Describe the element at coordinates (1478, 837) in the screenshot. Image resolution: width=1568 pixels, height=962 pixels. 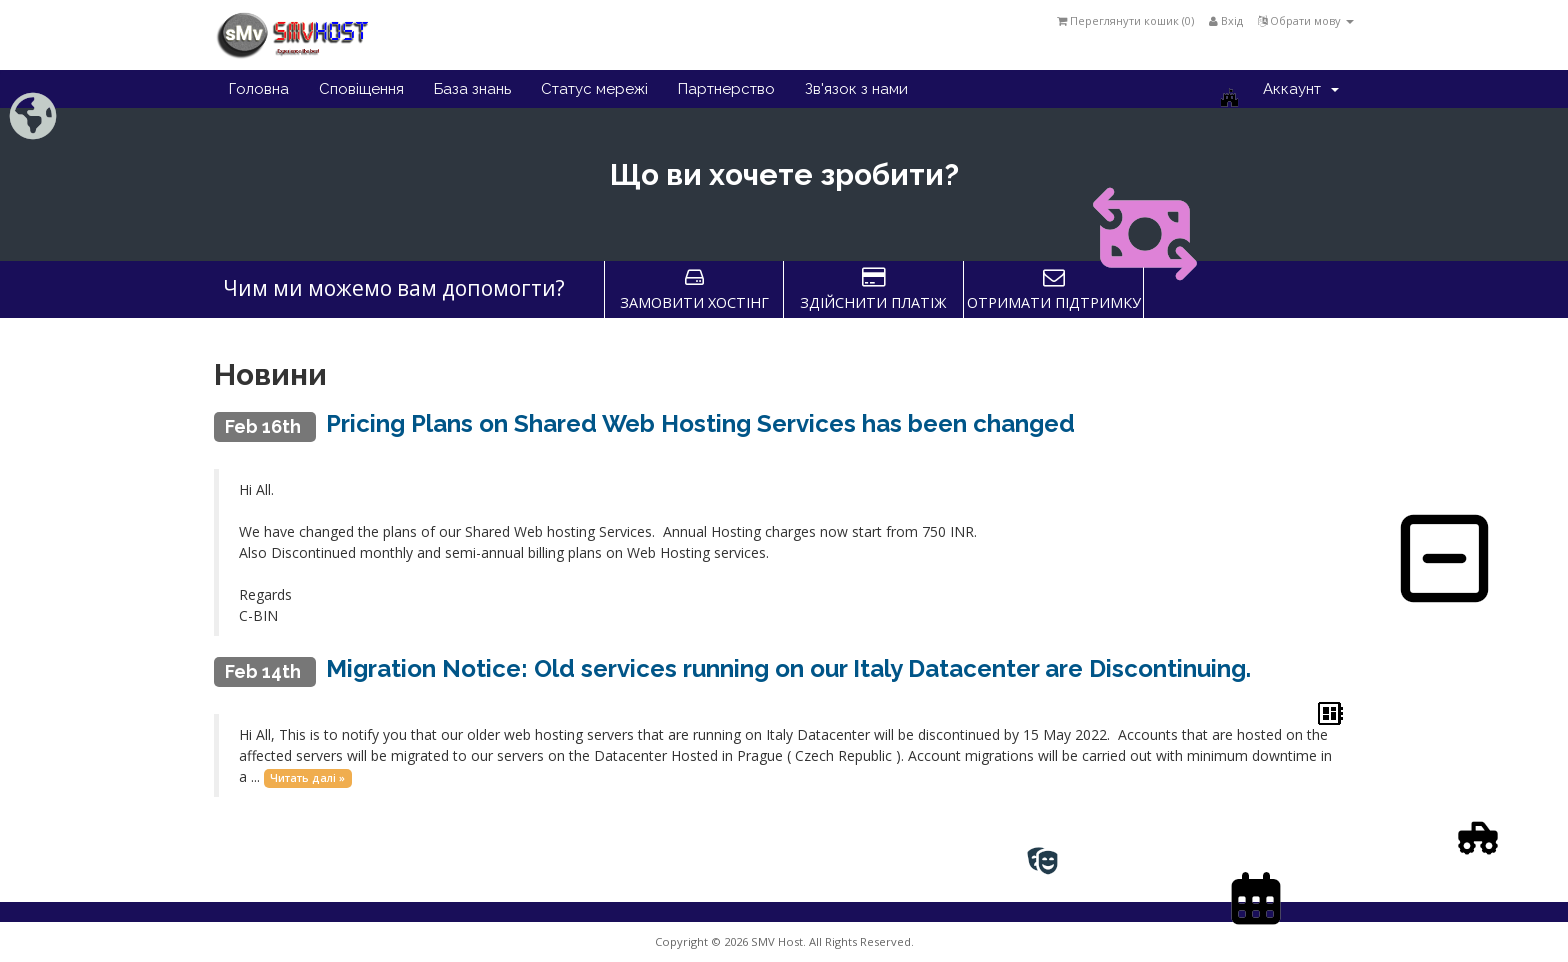
I see `monster truck or off-road vehicle category` at that location.